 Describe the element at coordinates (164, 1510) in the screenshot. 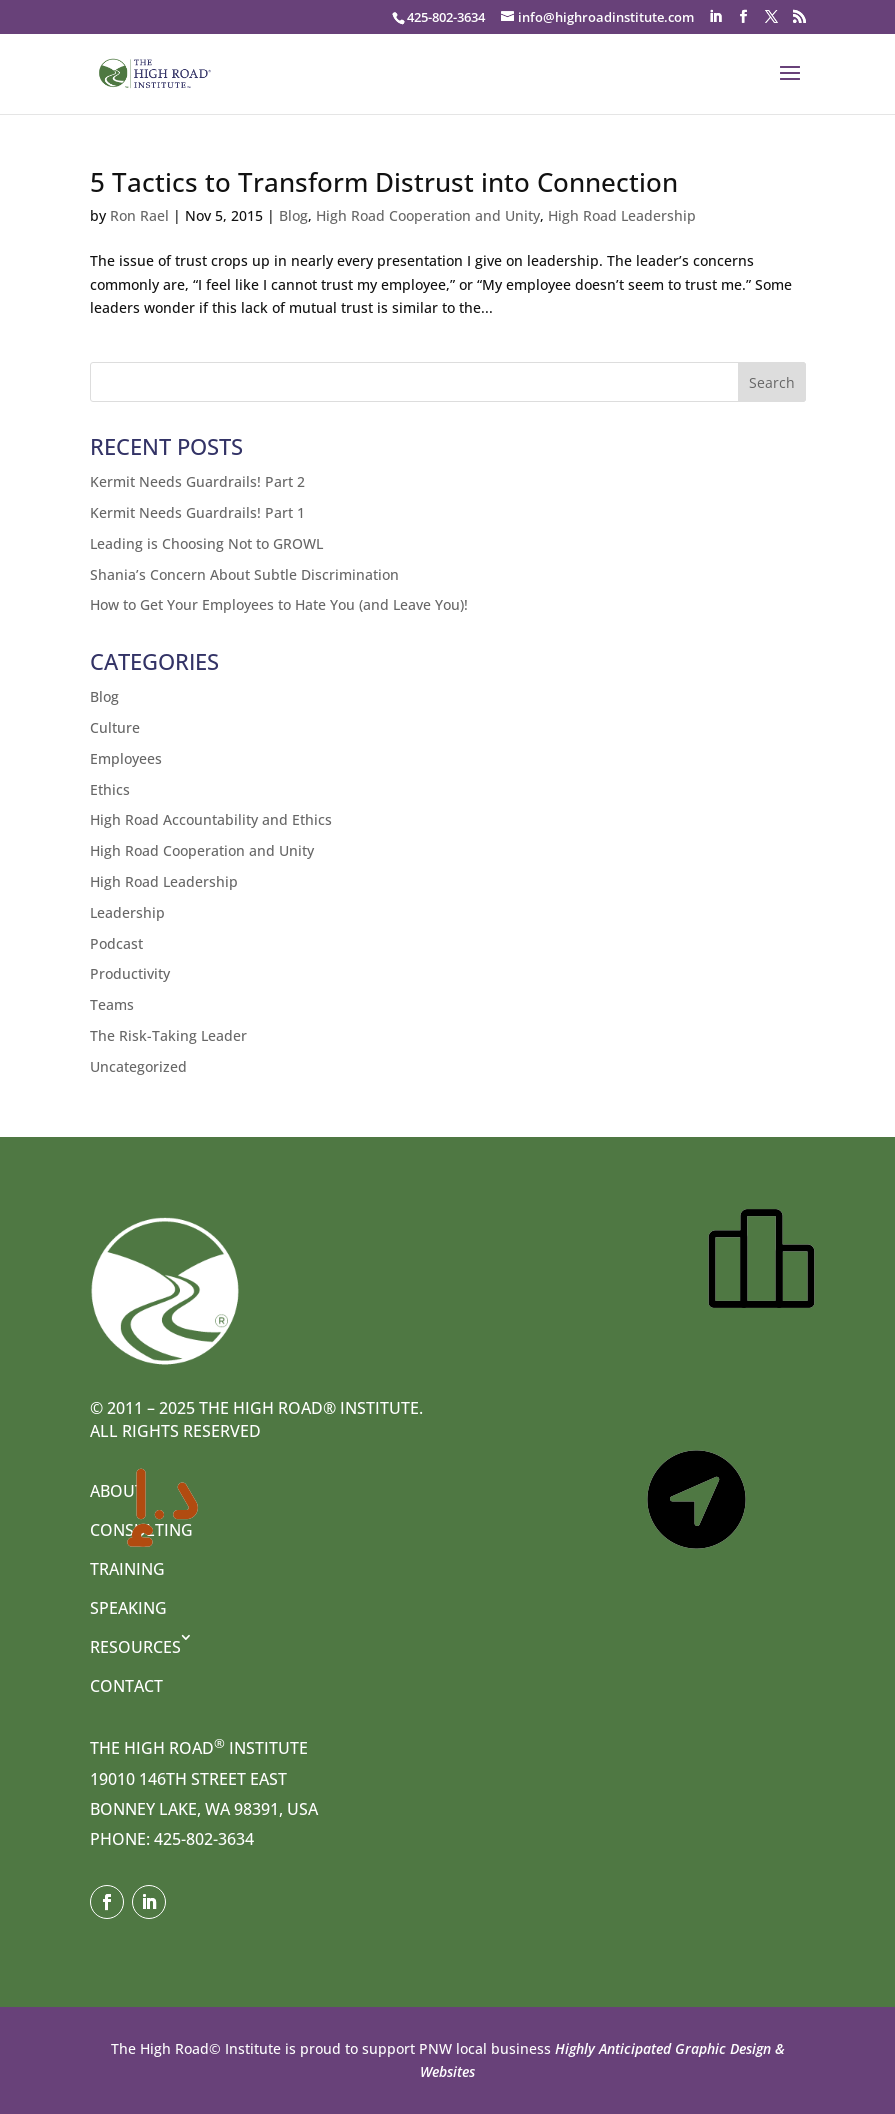

I see `indicates price or amount in UAE dirhams` at that location.